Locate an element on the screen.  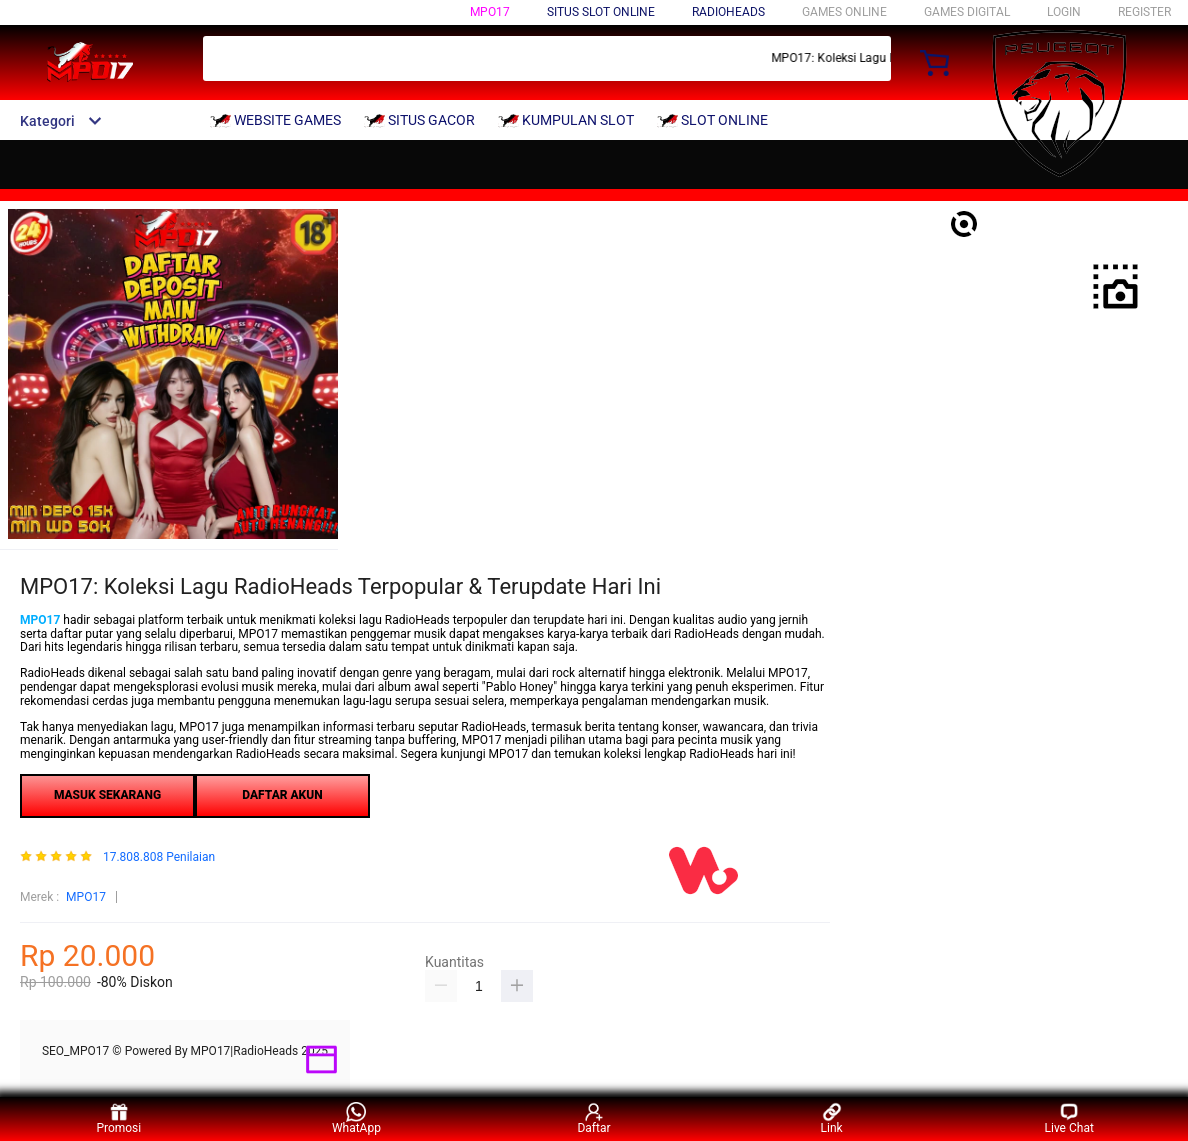
Peugeot brand logo is located at coordinates (1059, 103).